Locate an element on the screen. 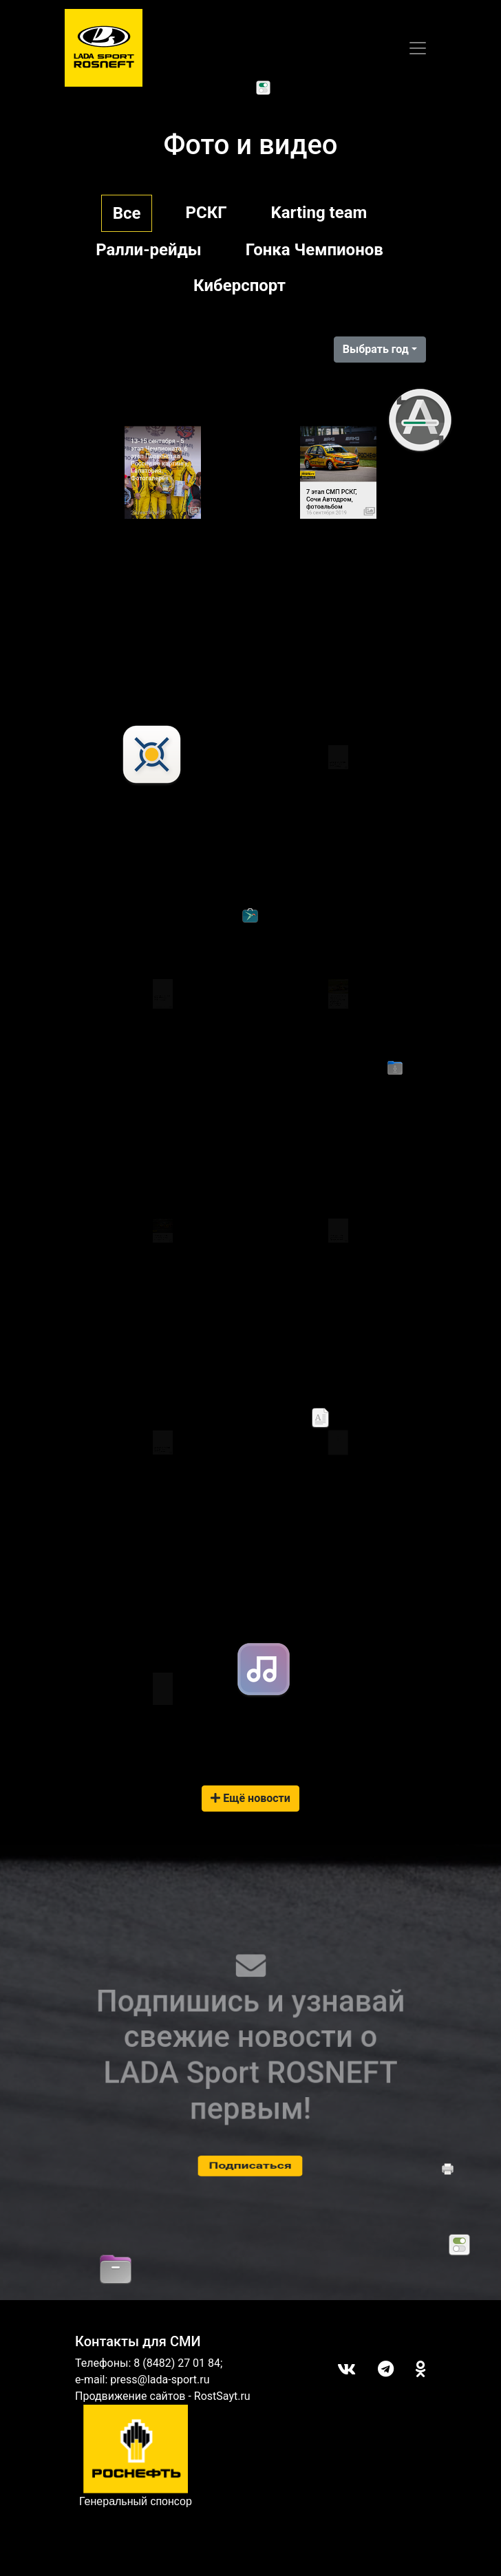 This screenshot has height=2576, width=501. open downloads folder is located at coordinates (395, 1068).